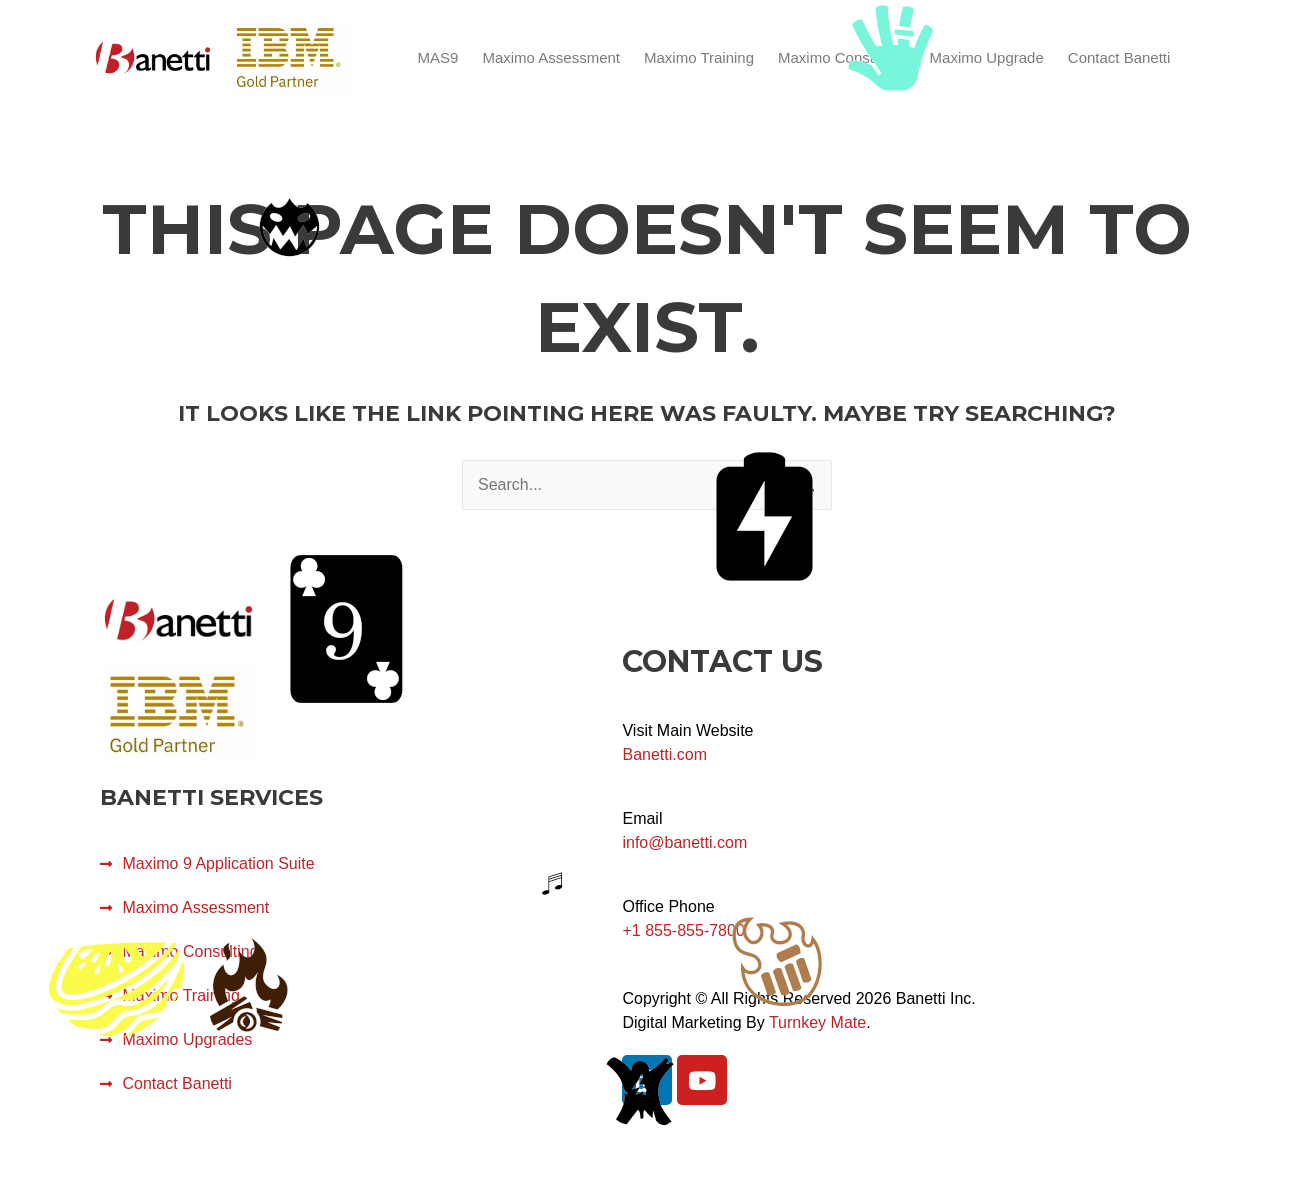 Image resolution: width=1294 pixels, height=1180 pixels. What do you see at coordinates (777, 962) in the screenshot?
I see `activate fire punch ability or attack` at bounding box center [777, 962].